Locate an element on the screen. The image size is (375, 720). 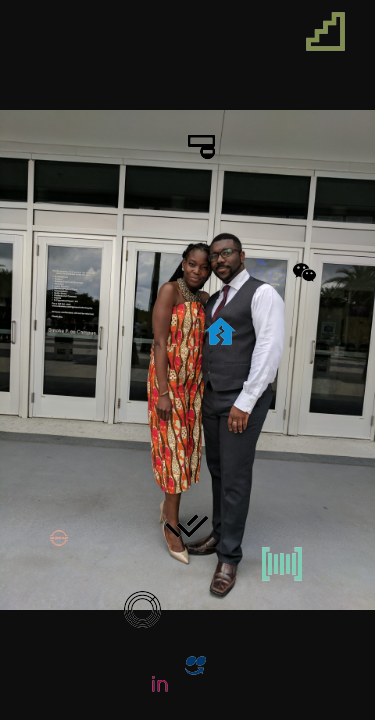
indicates stairs or stairway access is located at coordinates (325, 31).